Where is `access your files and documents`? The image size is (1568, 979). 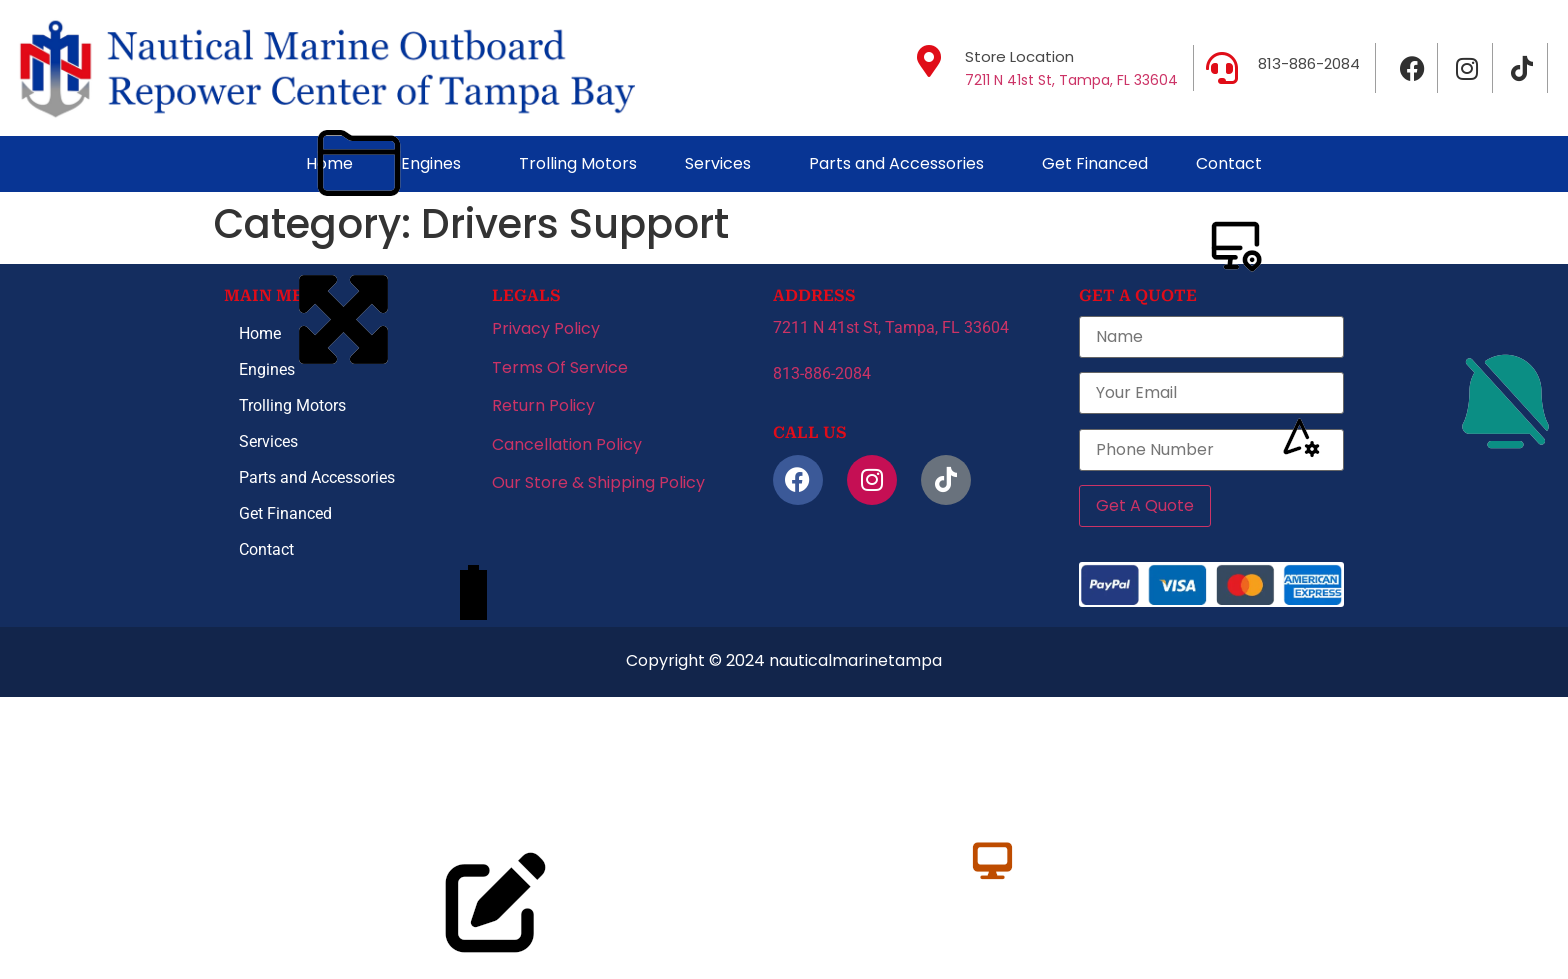 access your files and documents is located at coordinates (359, 163).